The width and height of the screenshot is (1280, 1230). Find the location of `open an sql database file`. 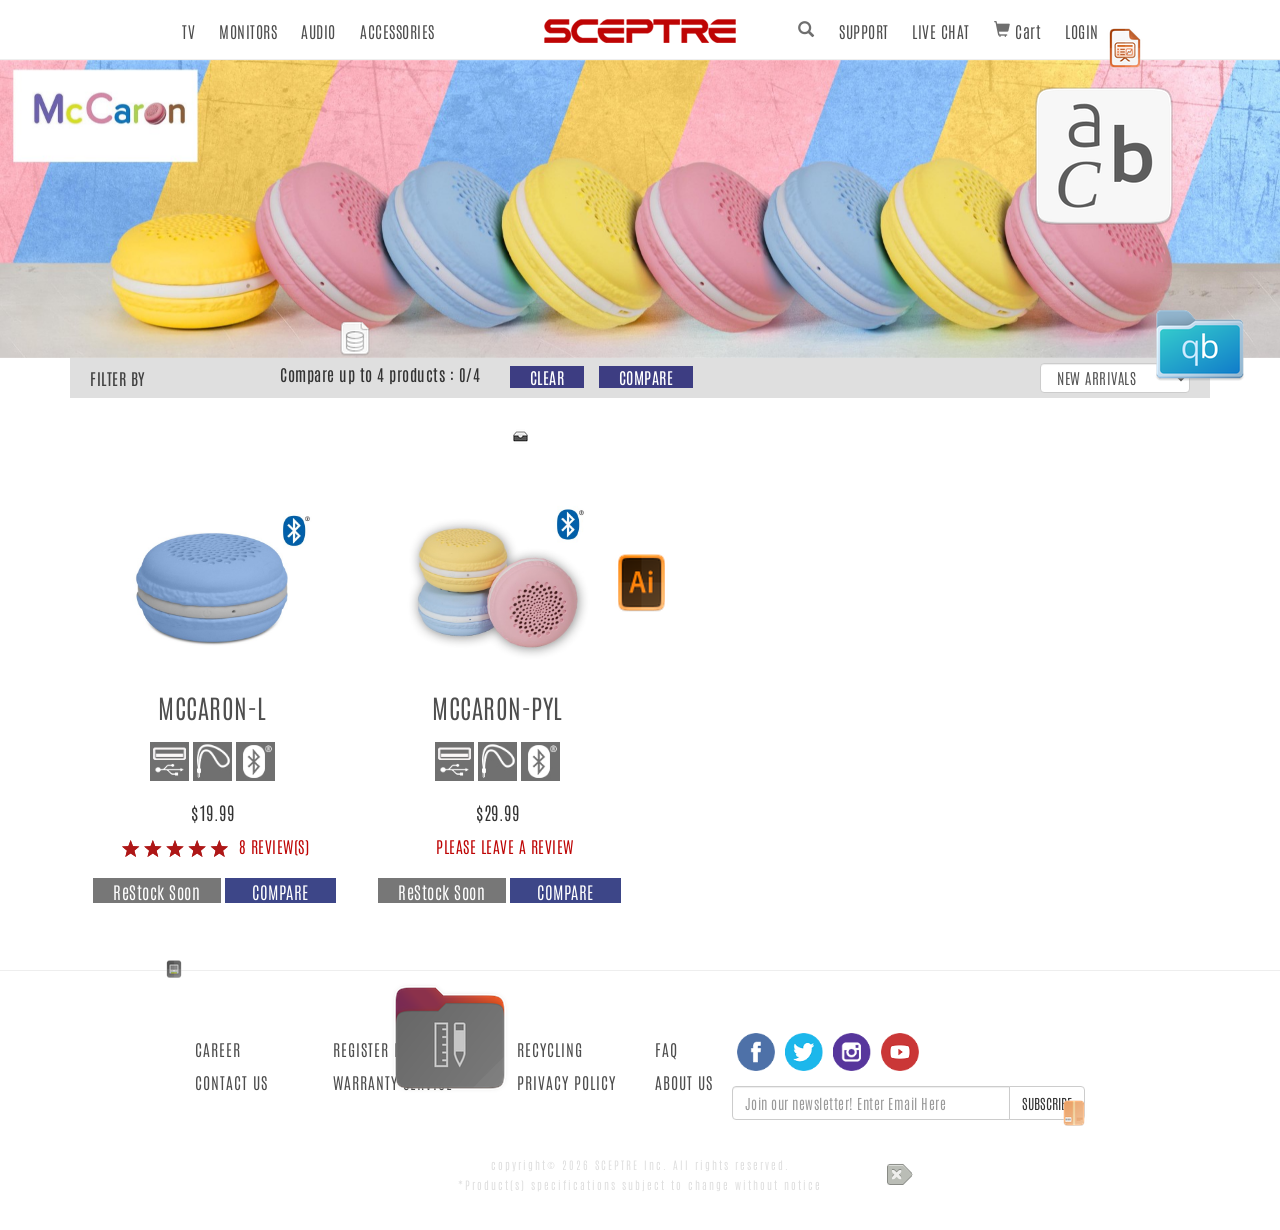

open an sql database file is located at coordinates (355, 338).